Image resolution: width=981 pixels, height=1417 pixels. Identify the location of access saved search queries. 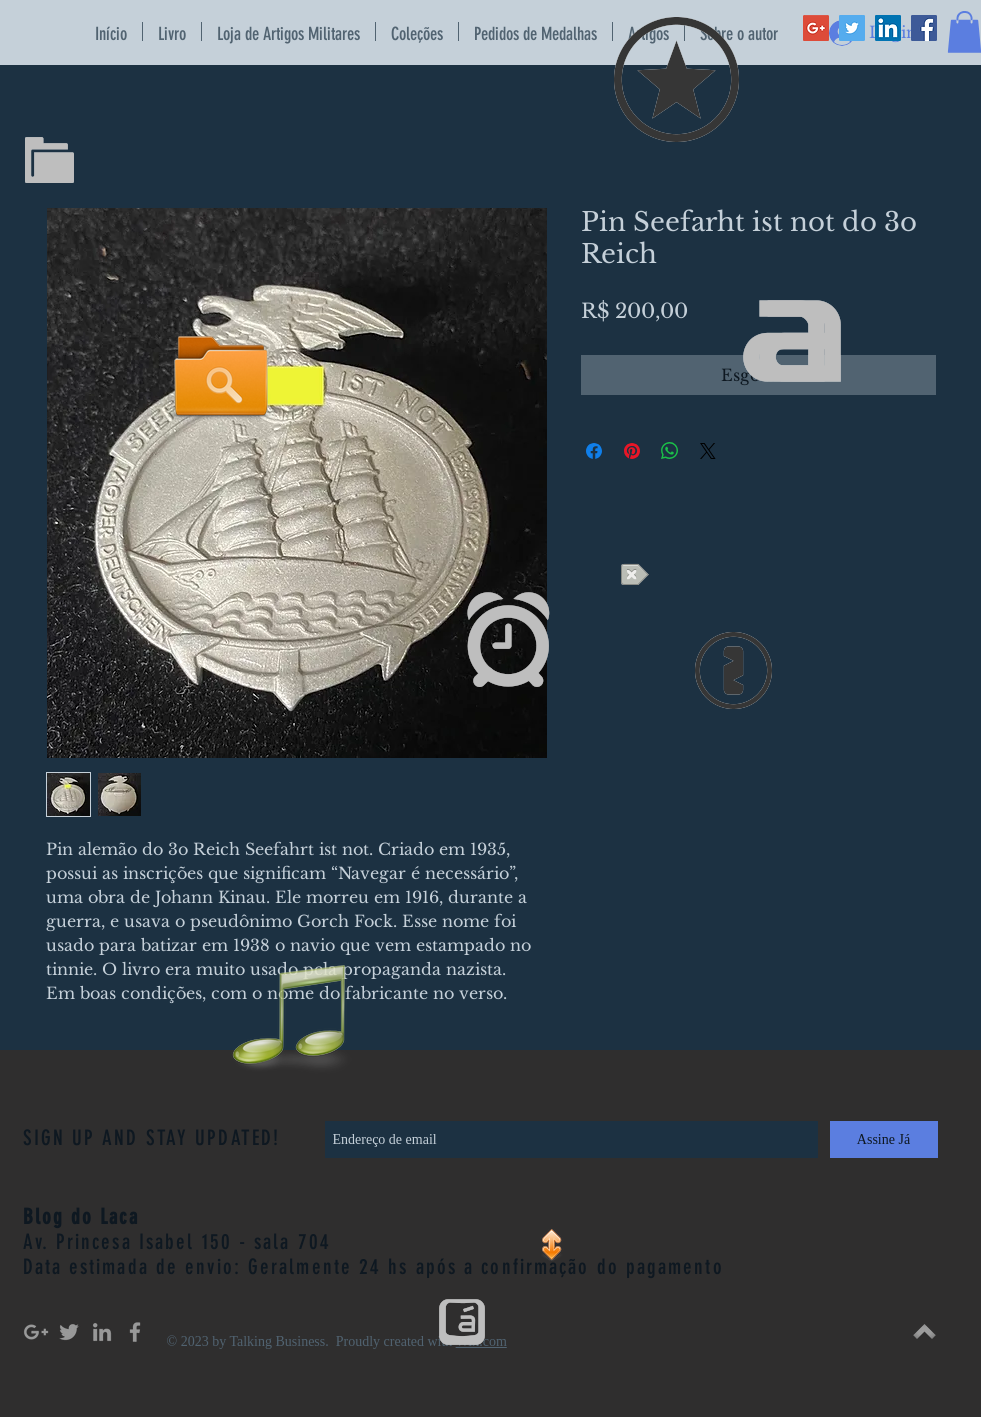
(221, 381).